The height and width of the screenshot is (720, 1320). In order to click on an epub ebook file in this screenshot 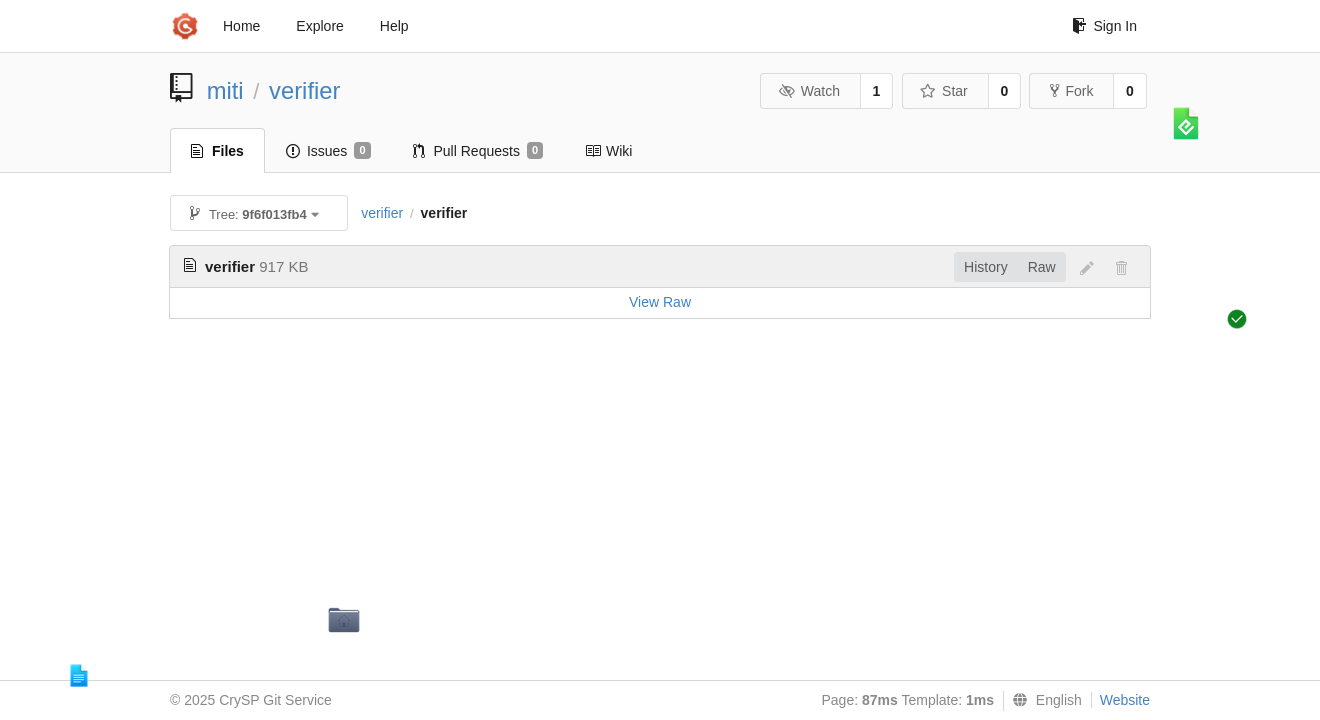, I will do `click(1186, 124)`.